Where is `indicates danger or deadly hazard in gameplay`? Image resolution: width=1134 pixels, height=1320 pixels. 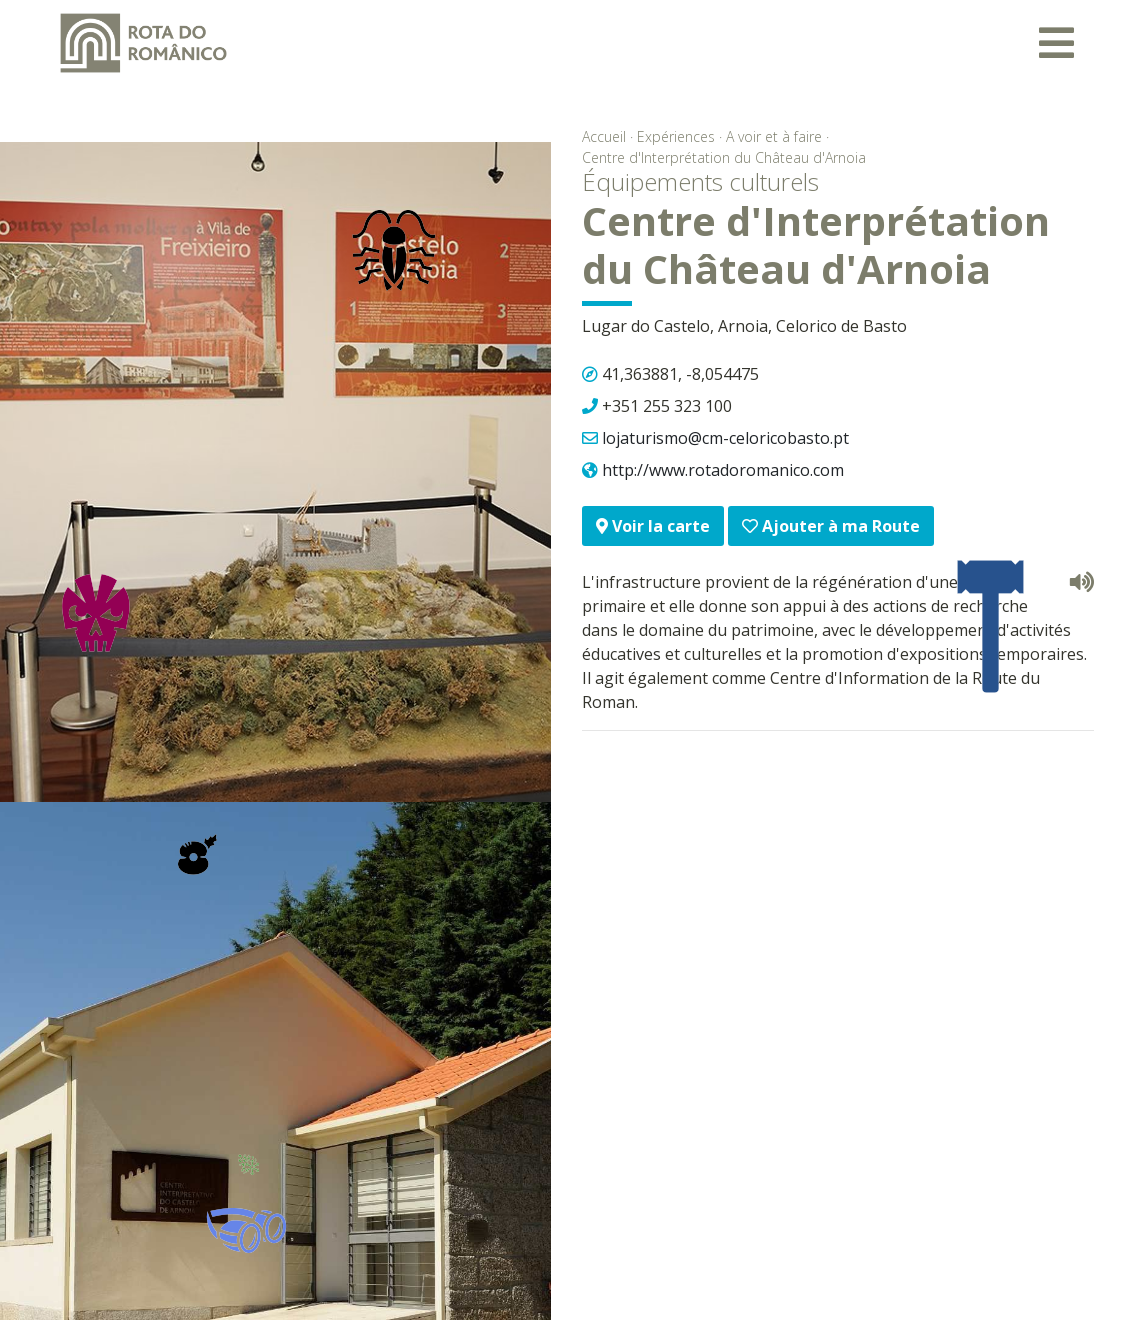
indicates danger or deadly hazard in gameplay is located at coordinates (96, 612).